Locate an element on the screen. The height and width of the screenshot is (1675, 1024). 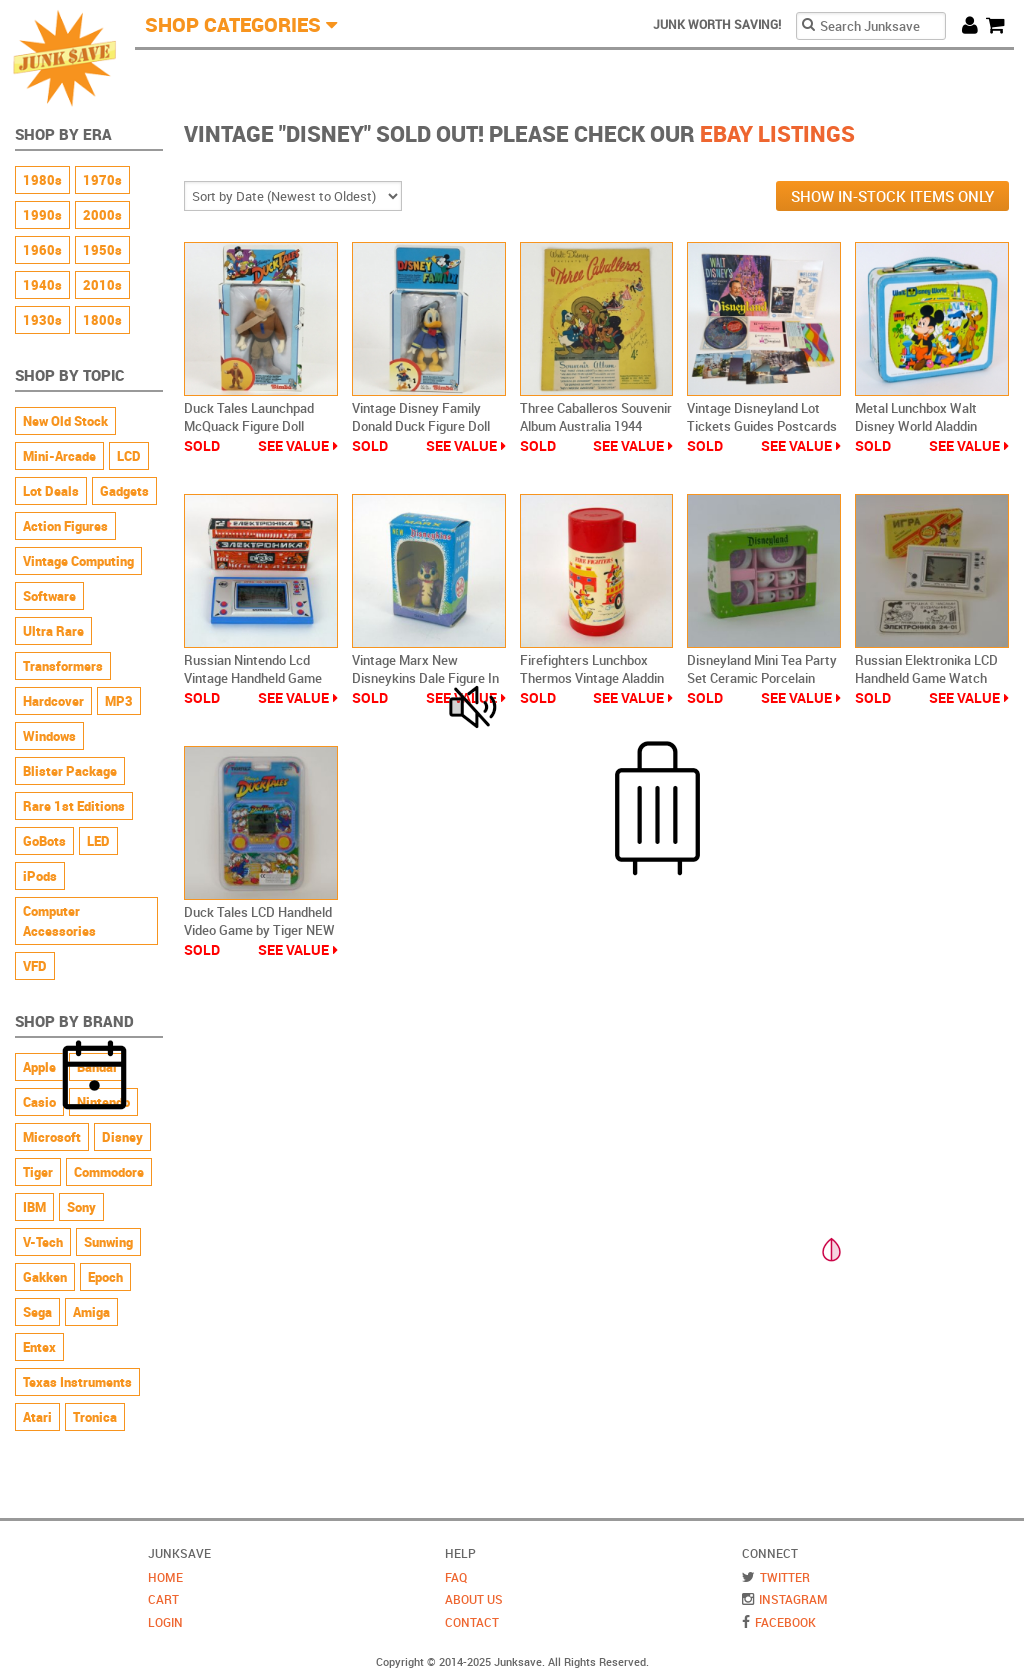
access travel or trip planning features is located at coordinates (657, 810).